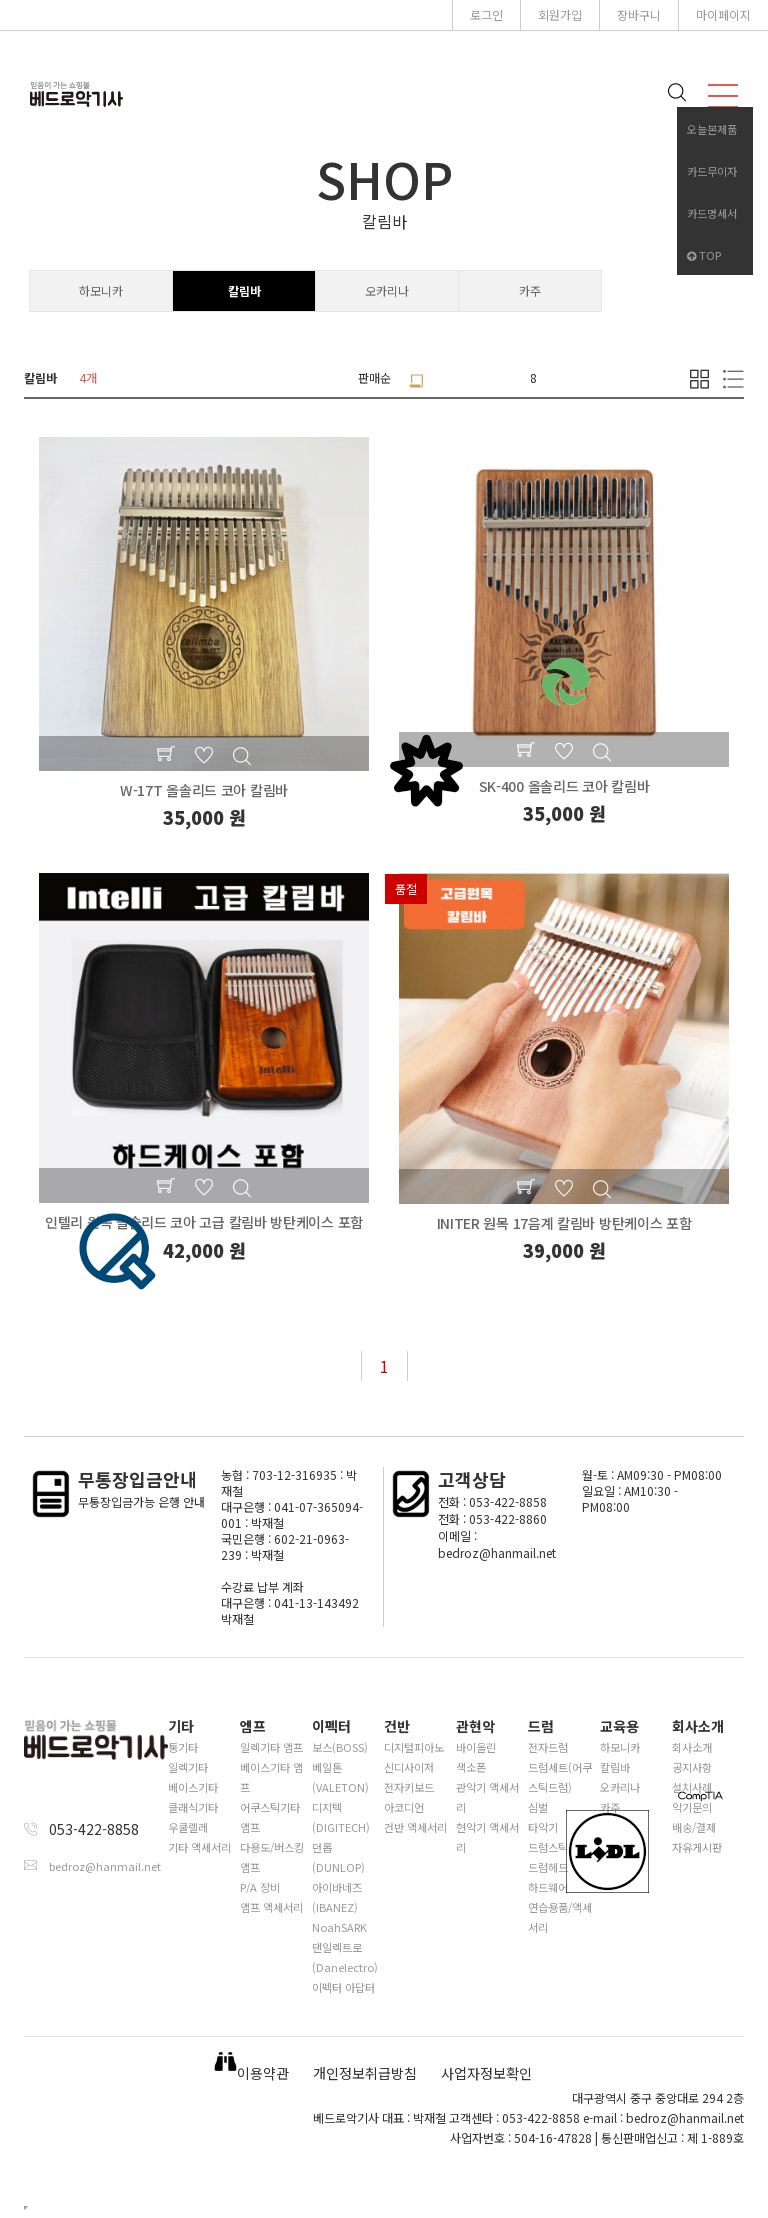 This screenshot has width=768, height=2218. I want to click on represents the Bahá'í faith symbol, so click(426, 770).